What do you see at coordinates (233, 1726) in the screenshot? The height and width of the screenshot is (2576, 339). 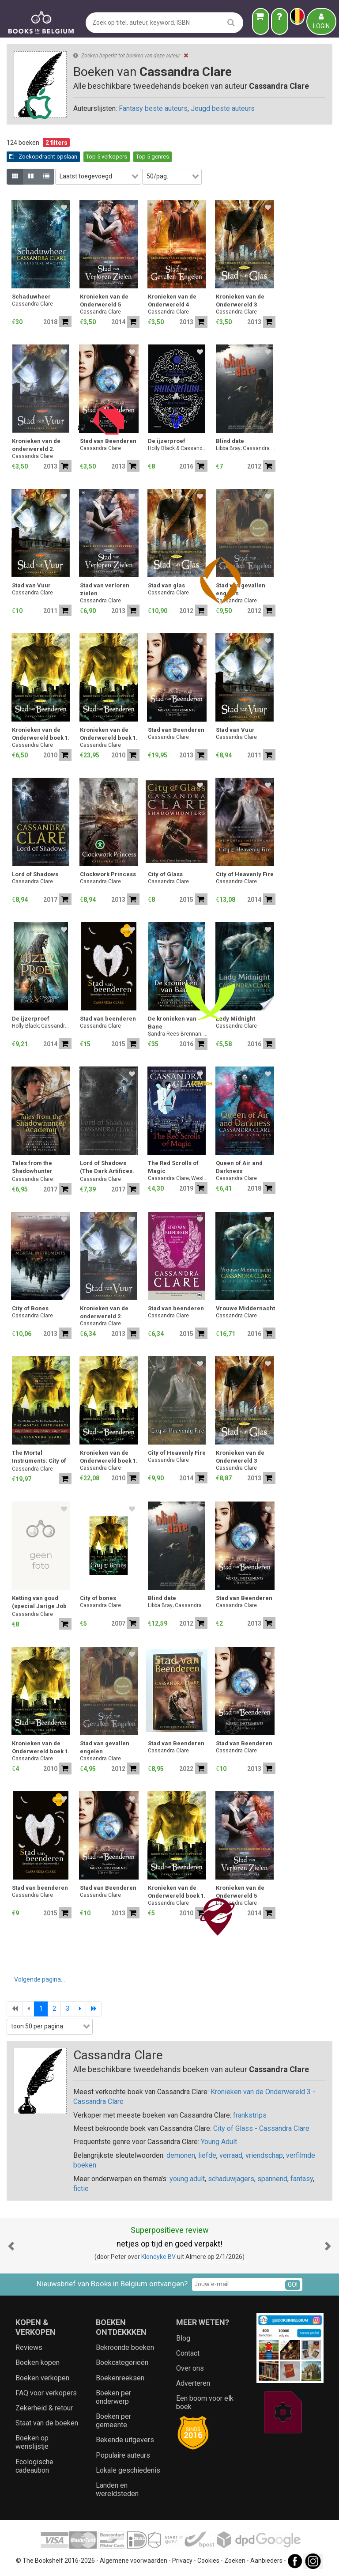 I see `launch Foundry Virtual Tabletop application` at bounding box center [233, 1726].